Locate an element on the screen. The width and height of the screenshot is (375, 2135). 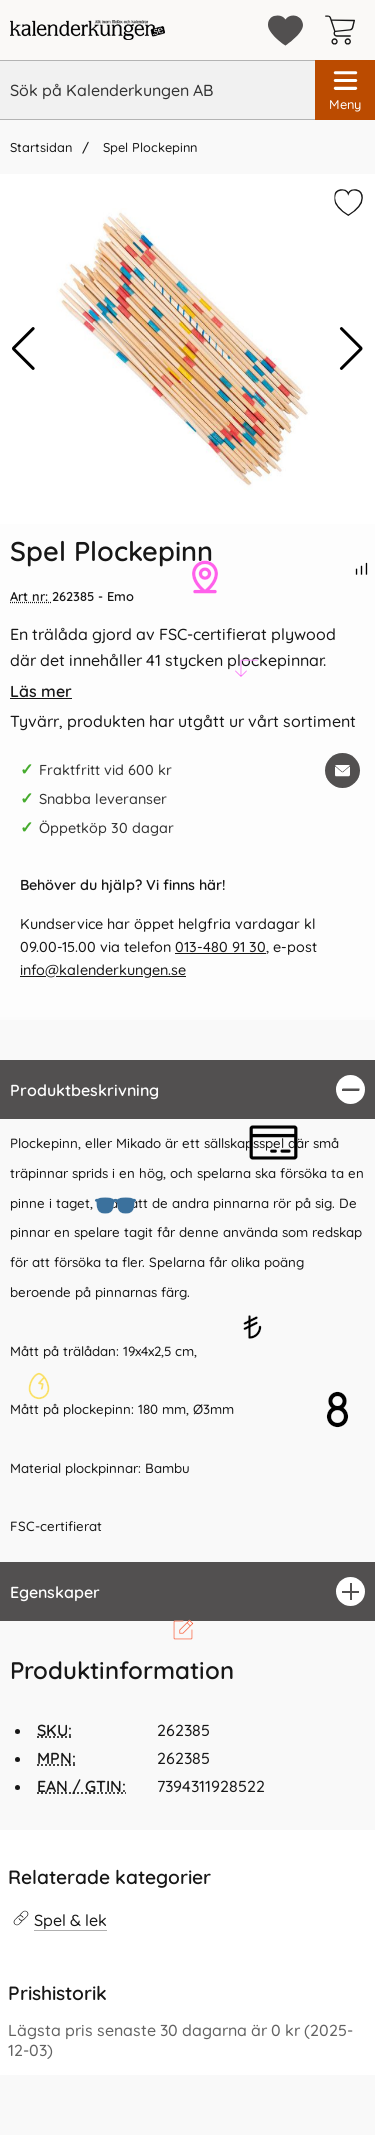
view or select Turkish lira currency is located at coordinates (253, 1327).